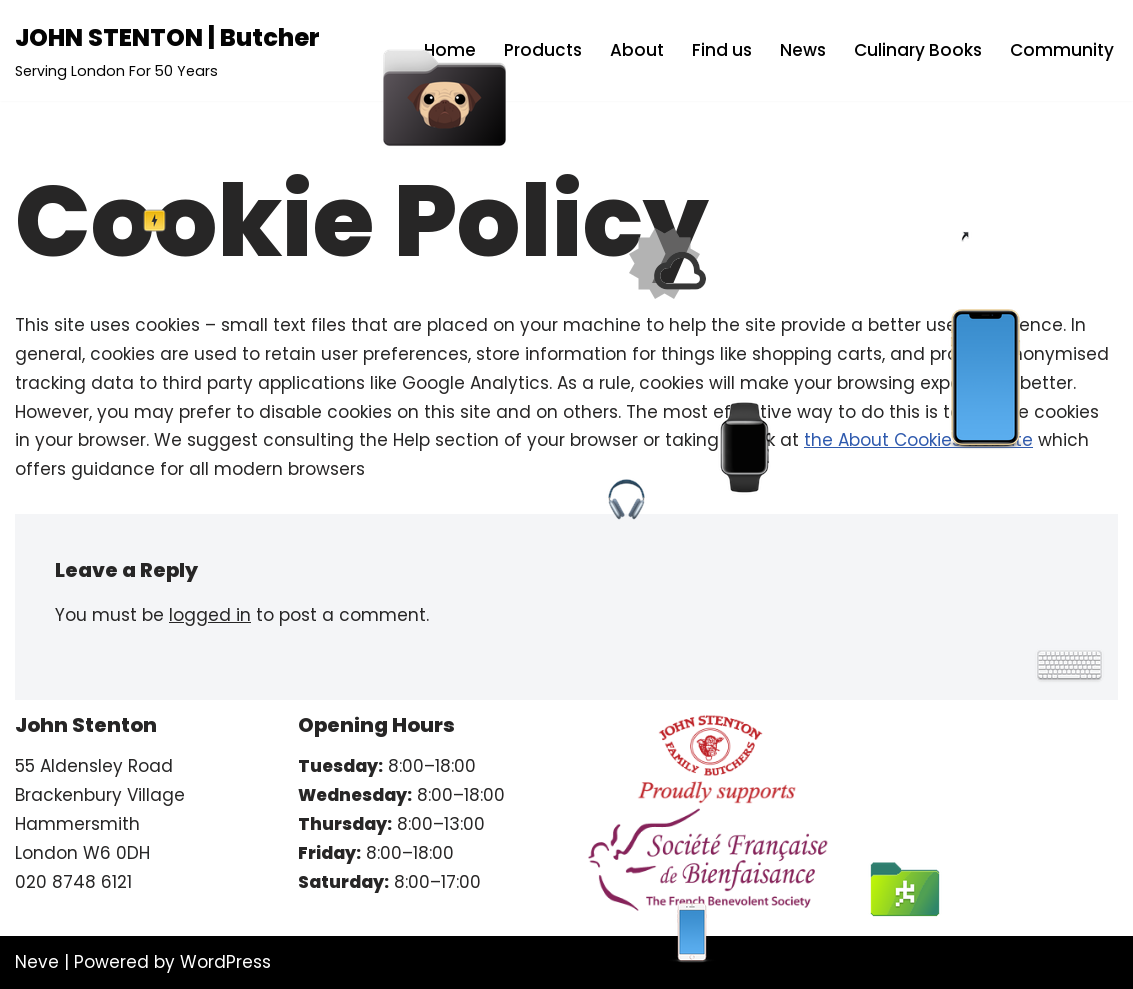  What do you see at coordinates (692, 933) in the screenshot?
I see `indicates a connected iPhone device` at bounding box center [692, 933].